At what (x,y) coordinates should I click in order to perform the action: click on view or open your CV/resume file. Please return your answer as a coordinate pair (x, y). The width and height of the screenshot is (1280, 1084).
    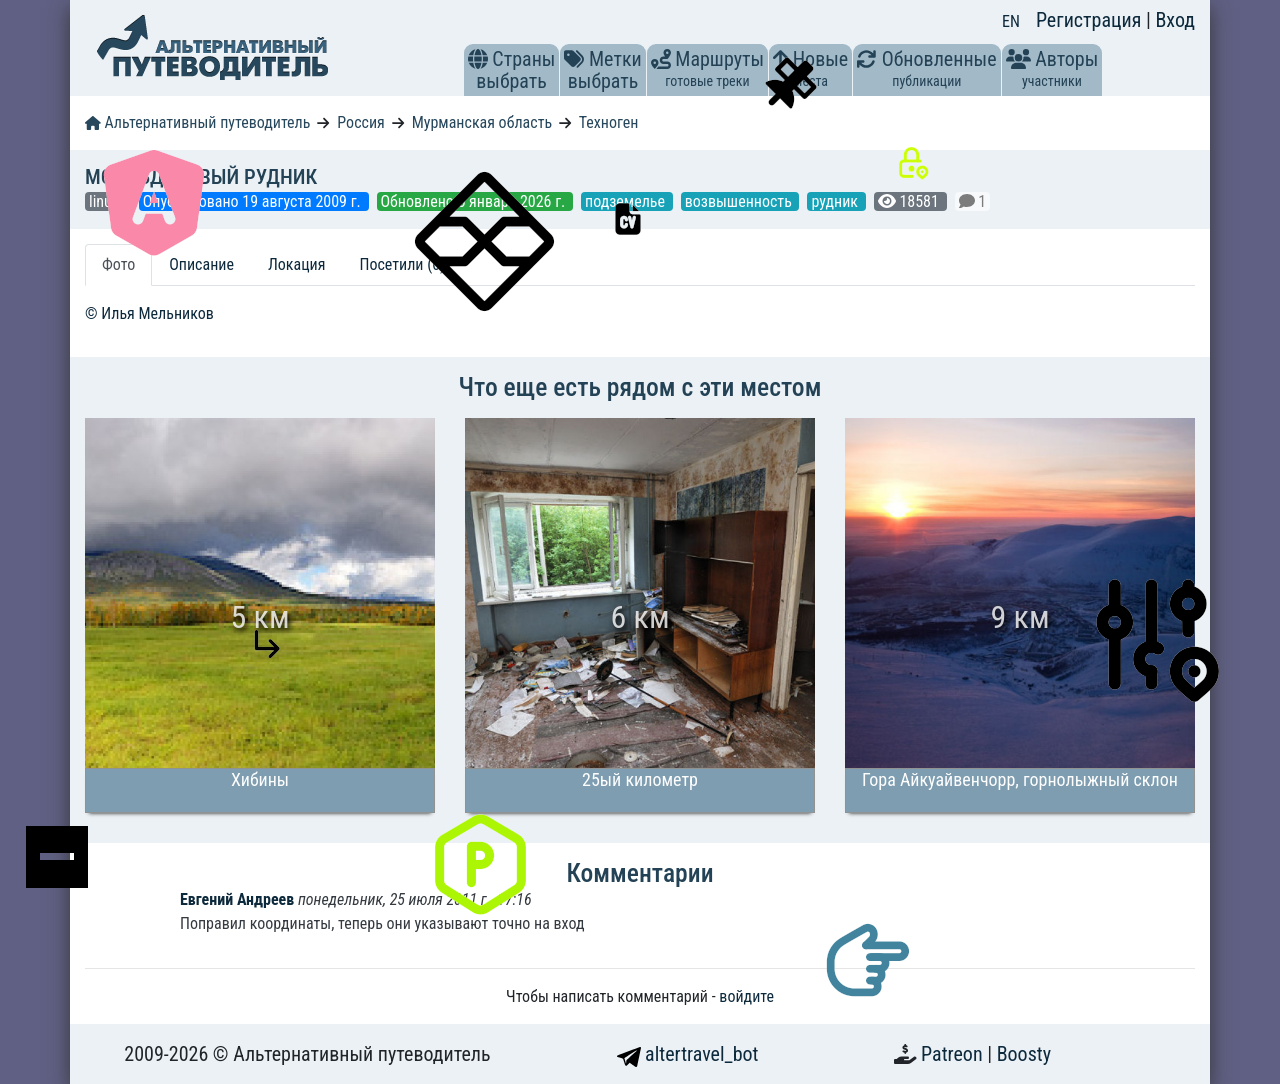
    Looking at the image, I should click on (628, 219).